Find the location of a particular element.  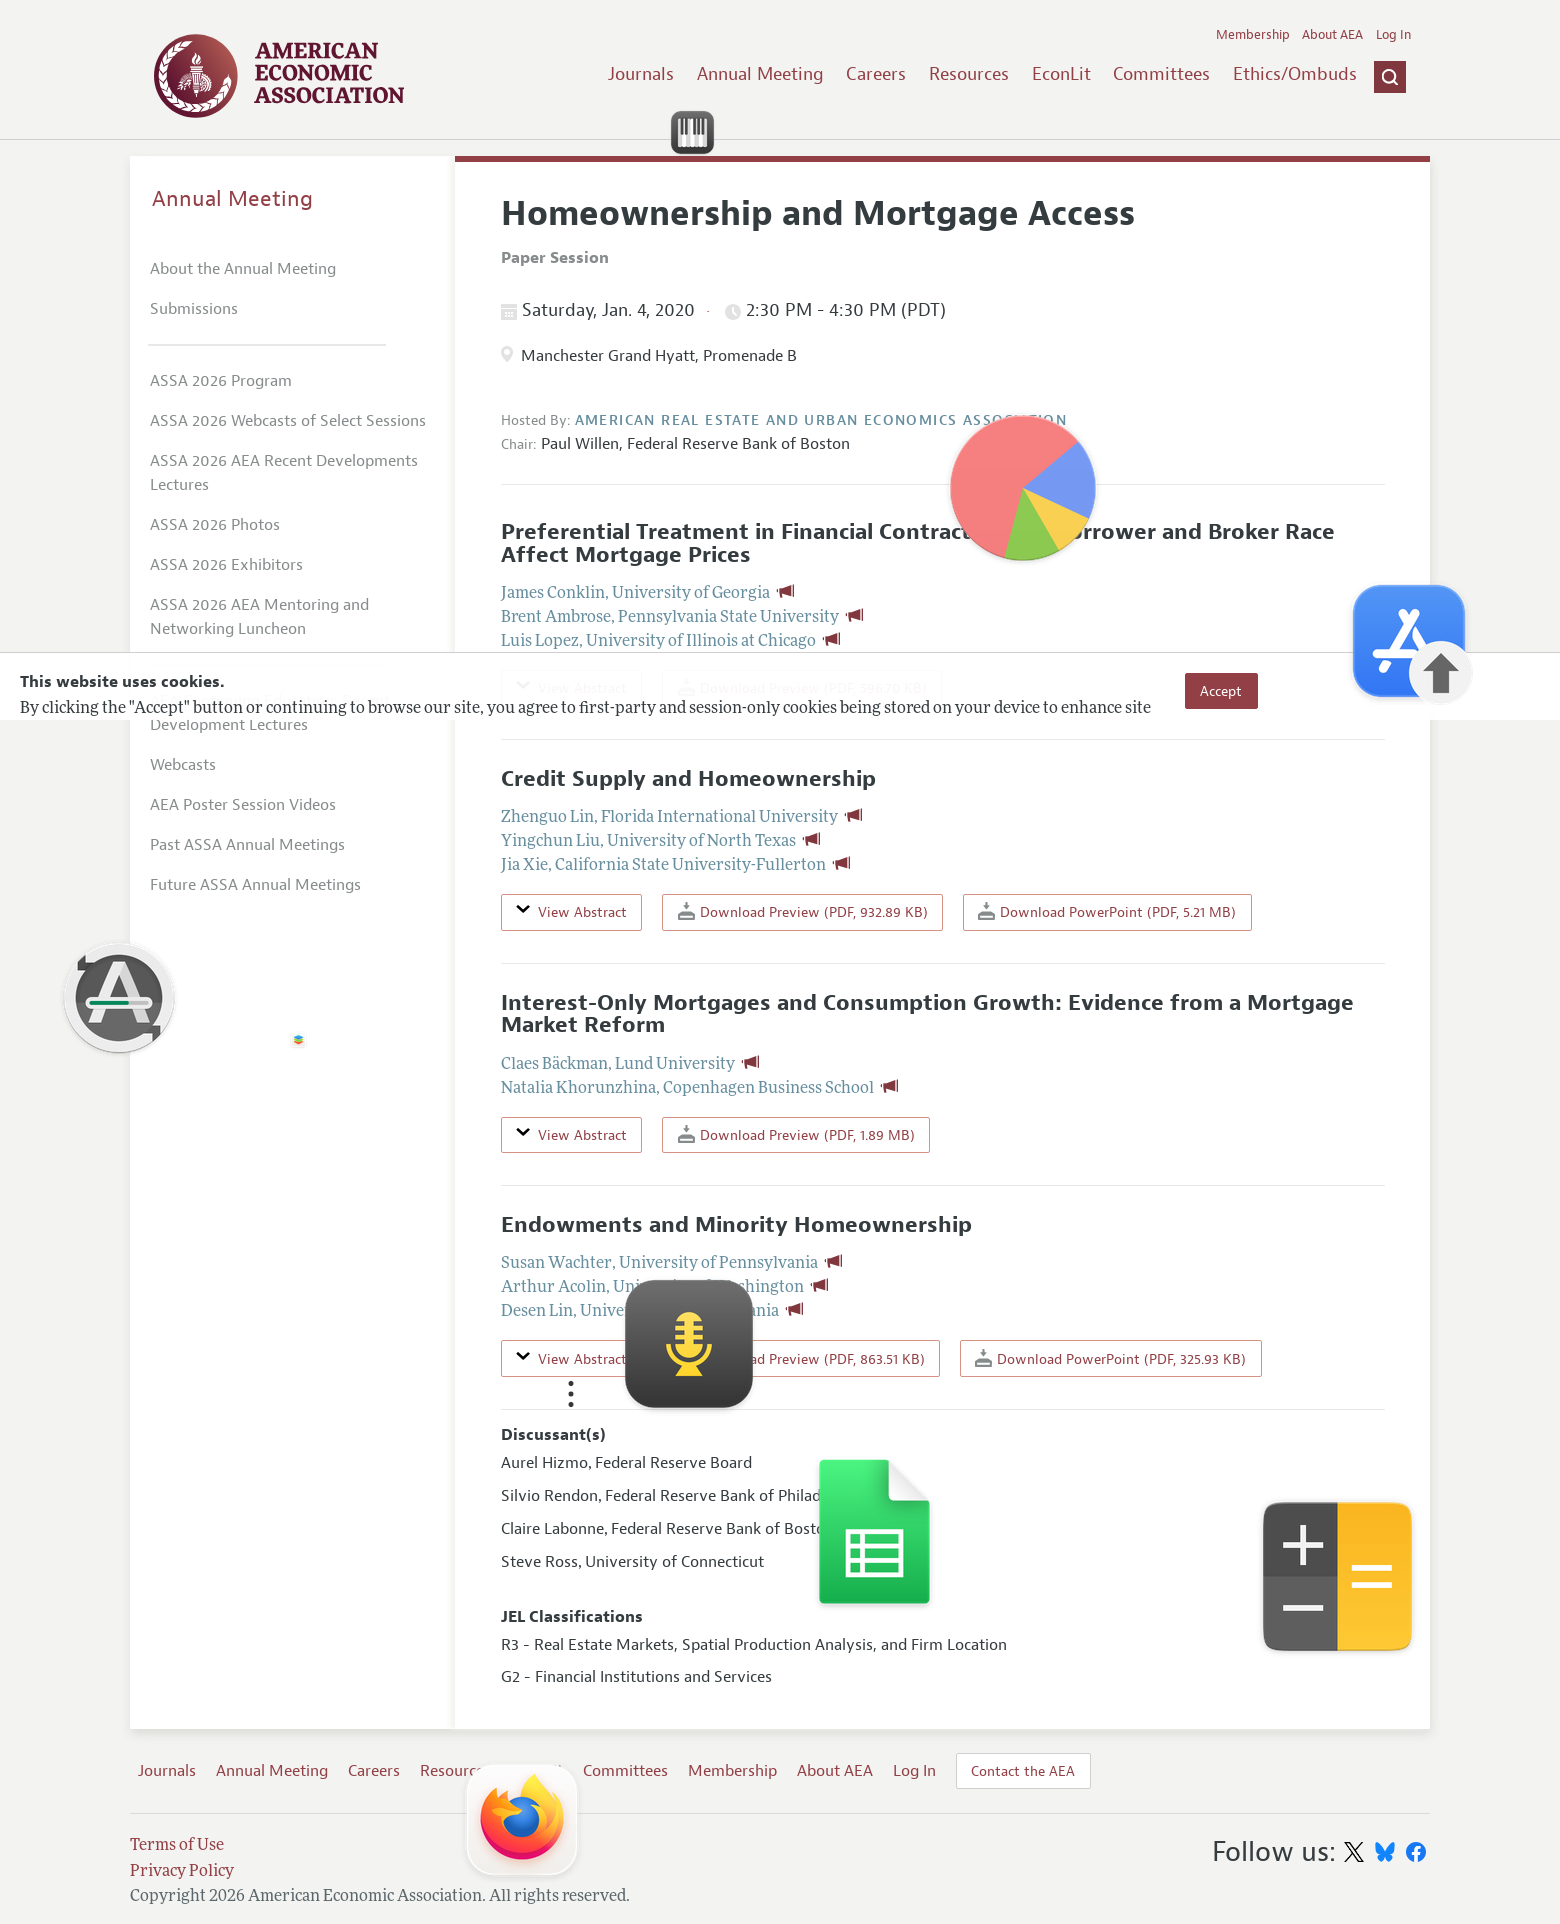

access more options or settings is located at coordinates (571, 1394).